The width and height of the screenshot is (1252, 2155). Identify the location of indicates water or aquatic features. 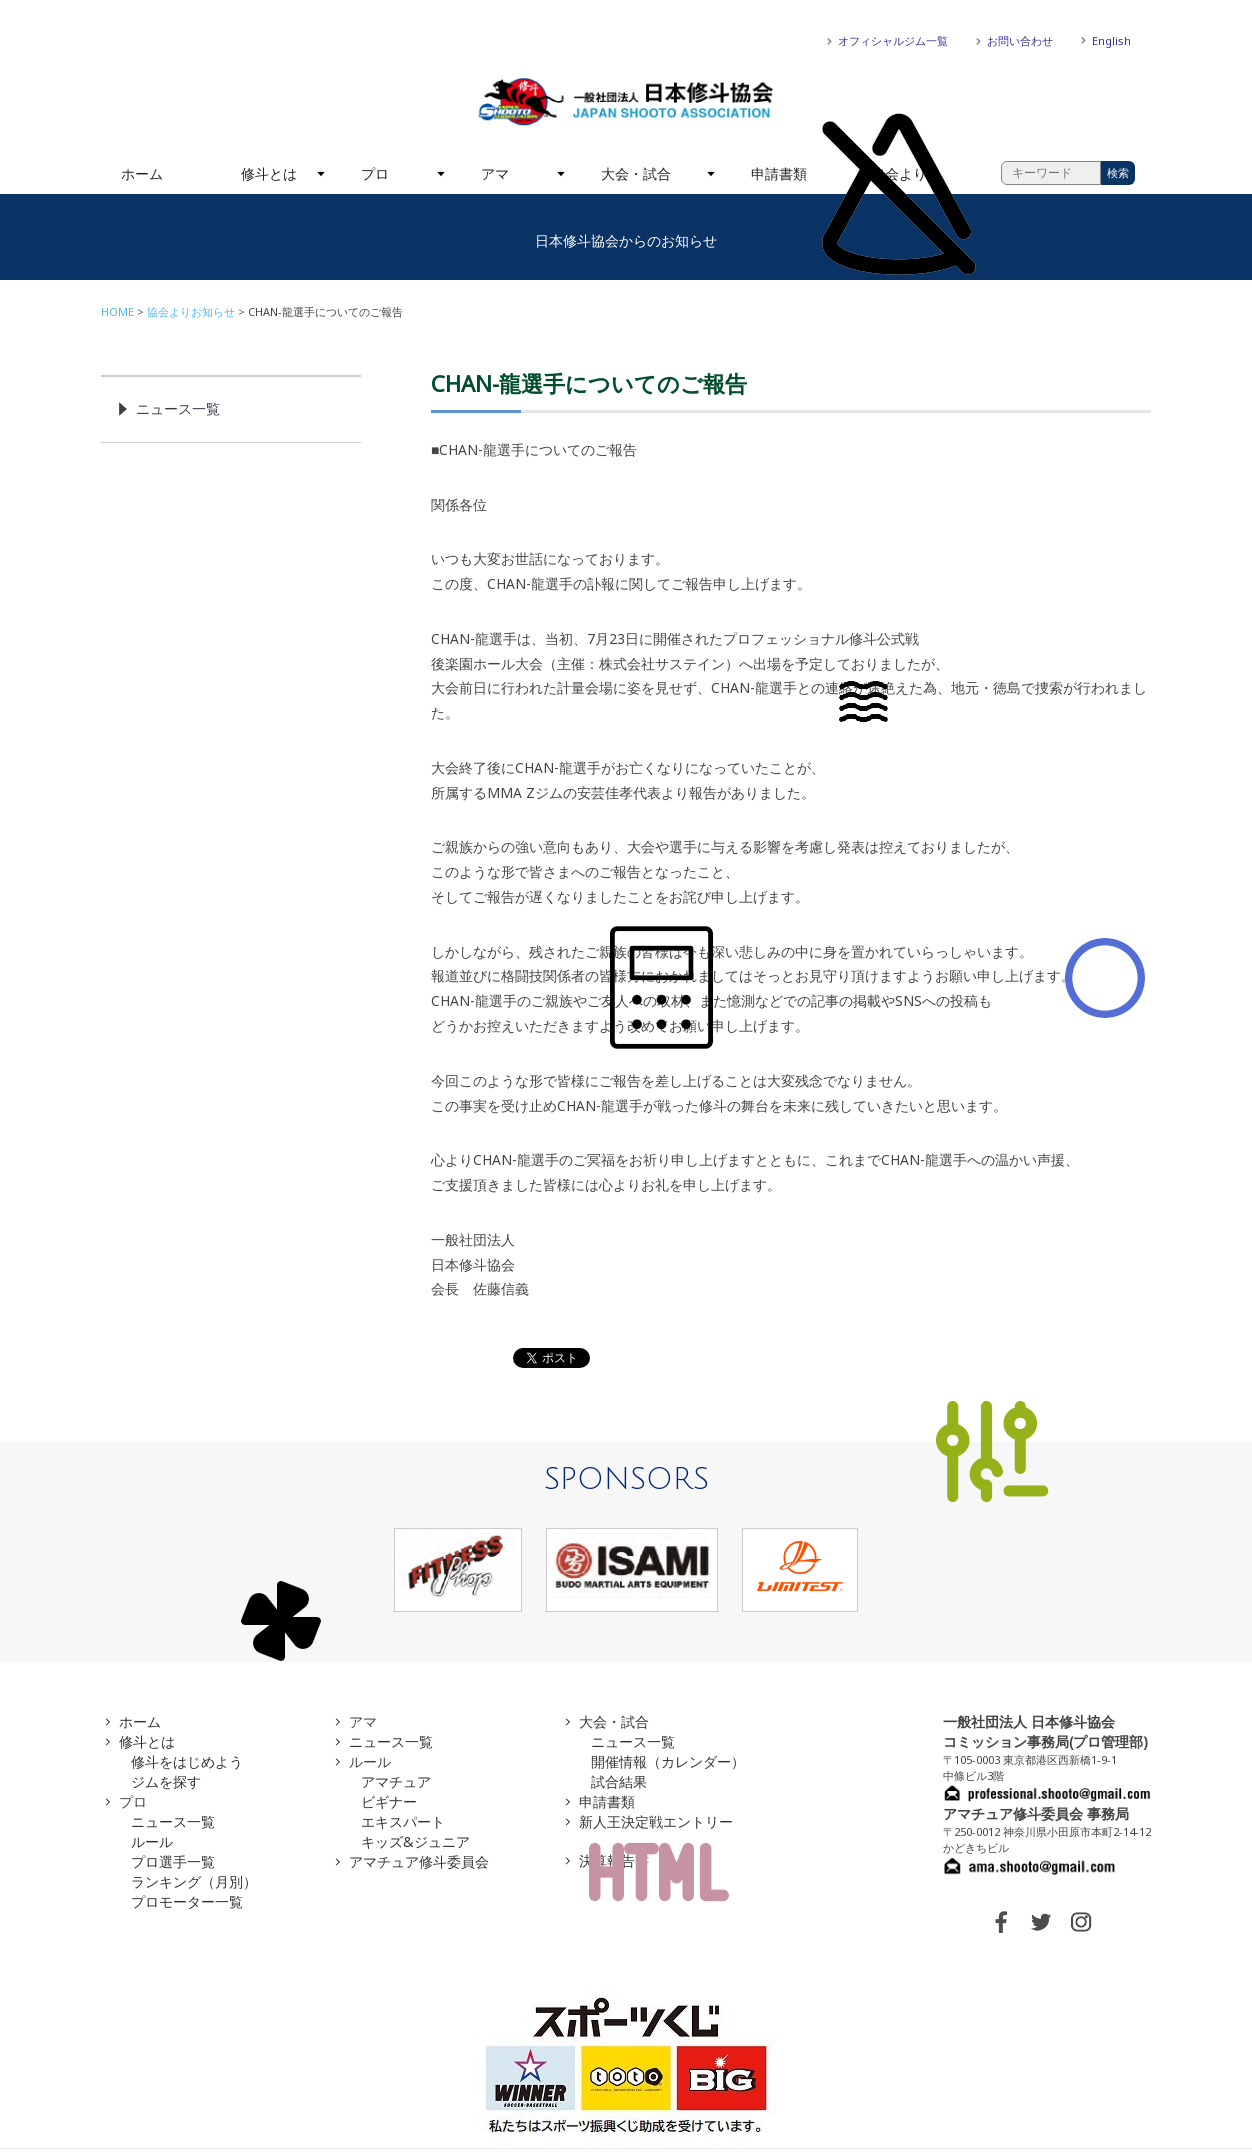
(863, 701).